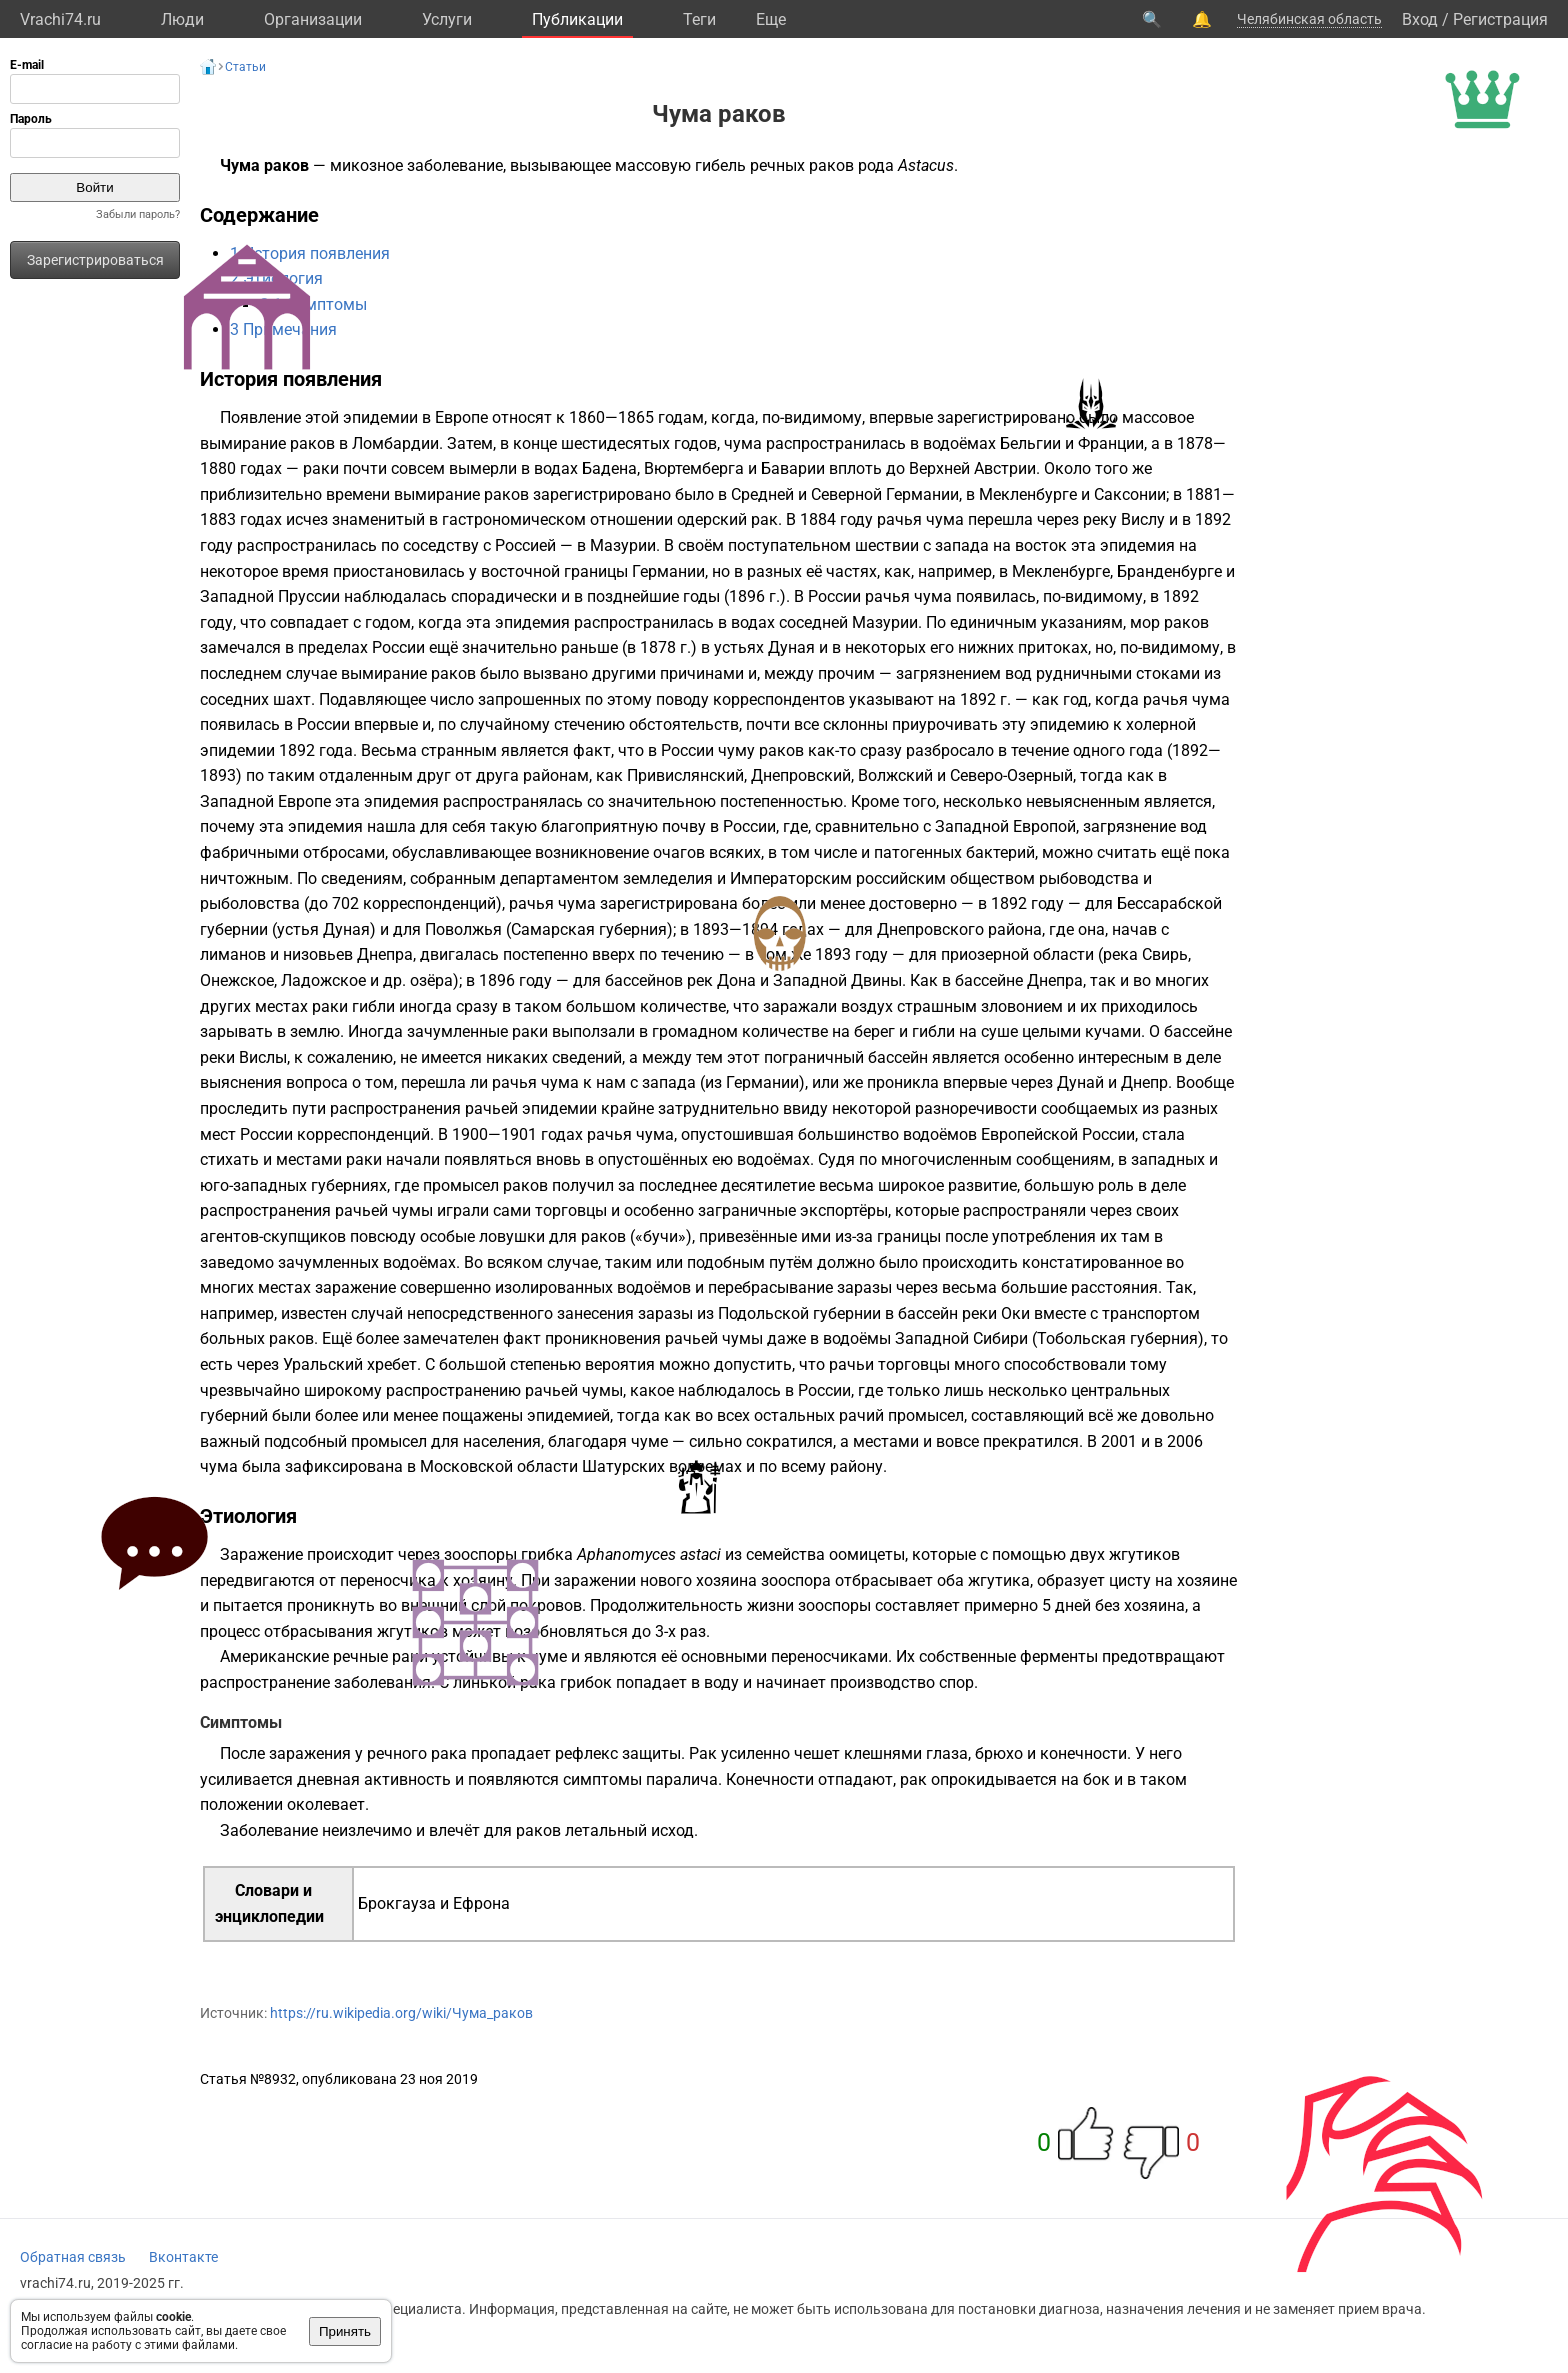 Image resolution: width=1568 pixels, height=2373 pixels. What do you see at coordinates (1384, 2174) in the screenshot?
I see `activate shadow grasp ability` at bounding box center [1384, 2174].